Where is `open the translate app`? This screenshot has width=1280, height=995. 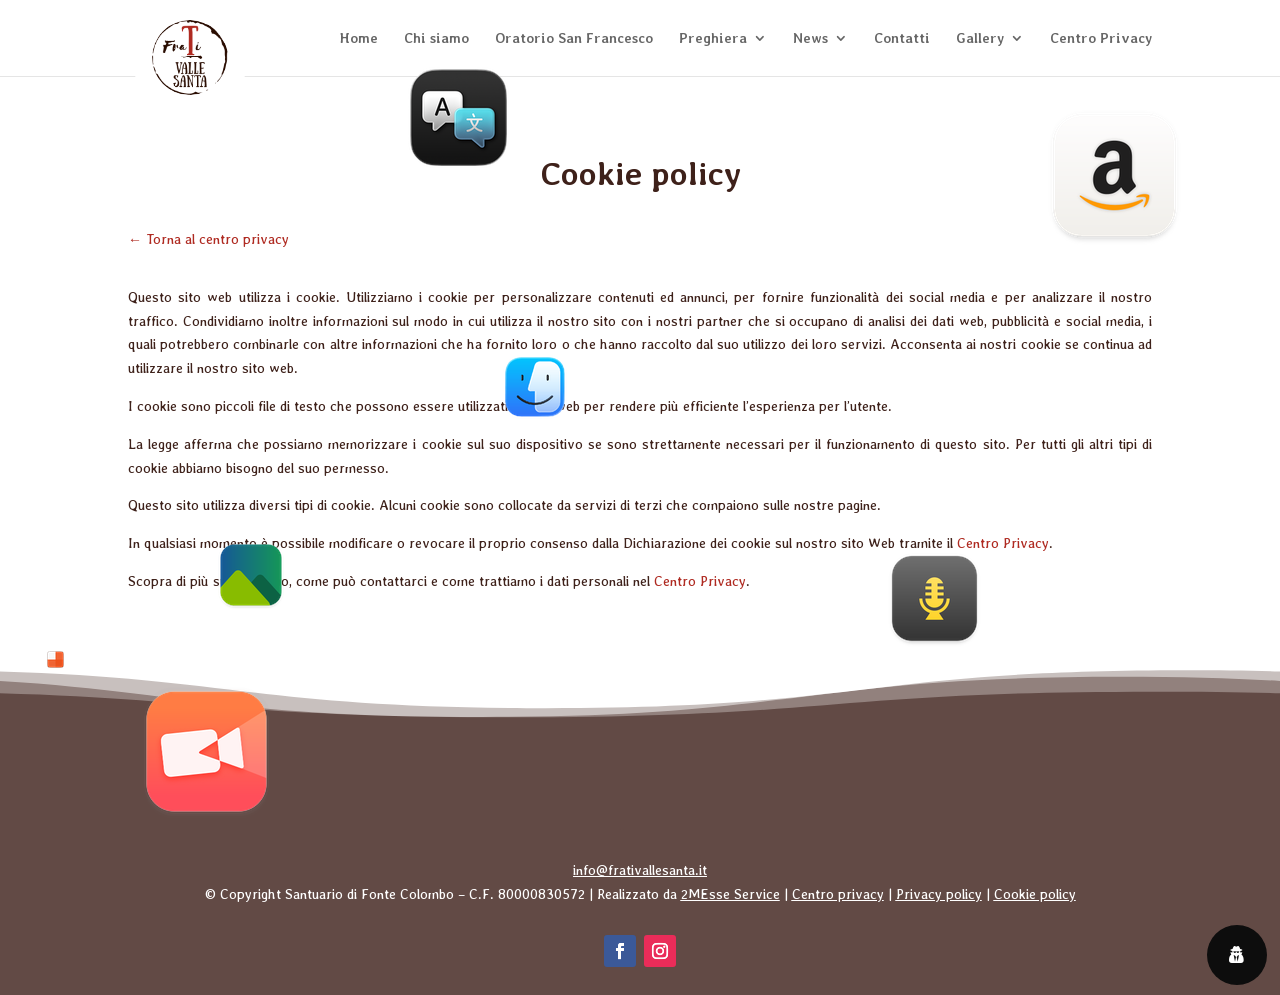 open the translate app is located at coordinates (458, 117).